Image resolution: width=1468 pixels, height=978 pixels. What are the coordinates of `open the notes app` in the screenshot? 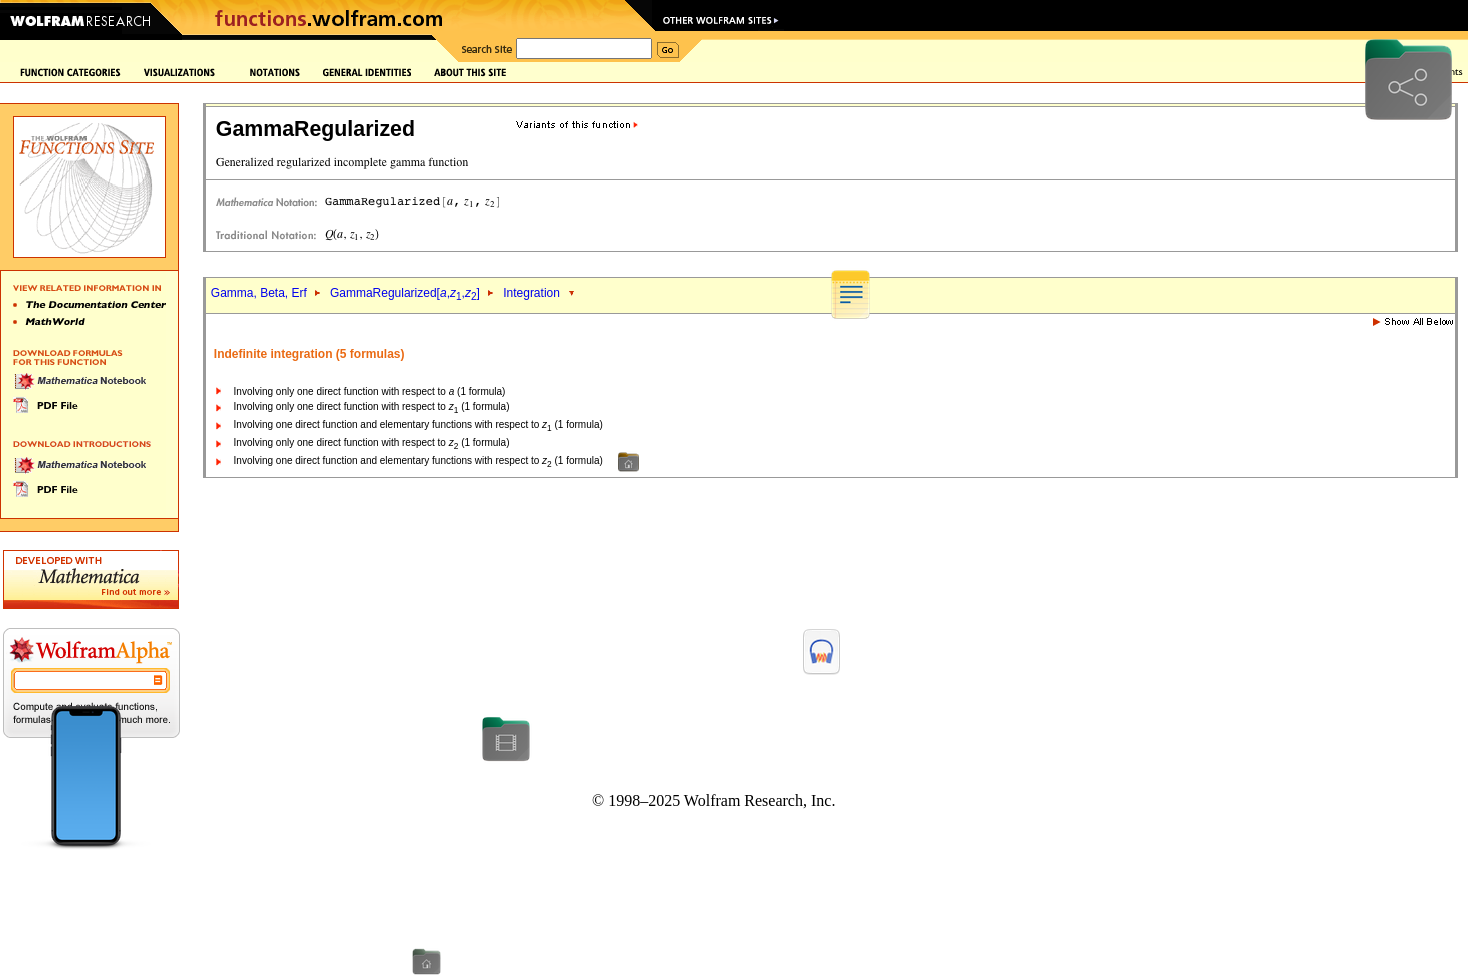 It's located at (850, 294).